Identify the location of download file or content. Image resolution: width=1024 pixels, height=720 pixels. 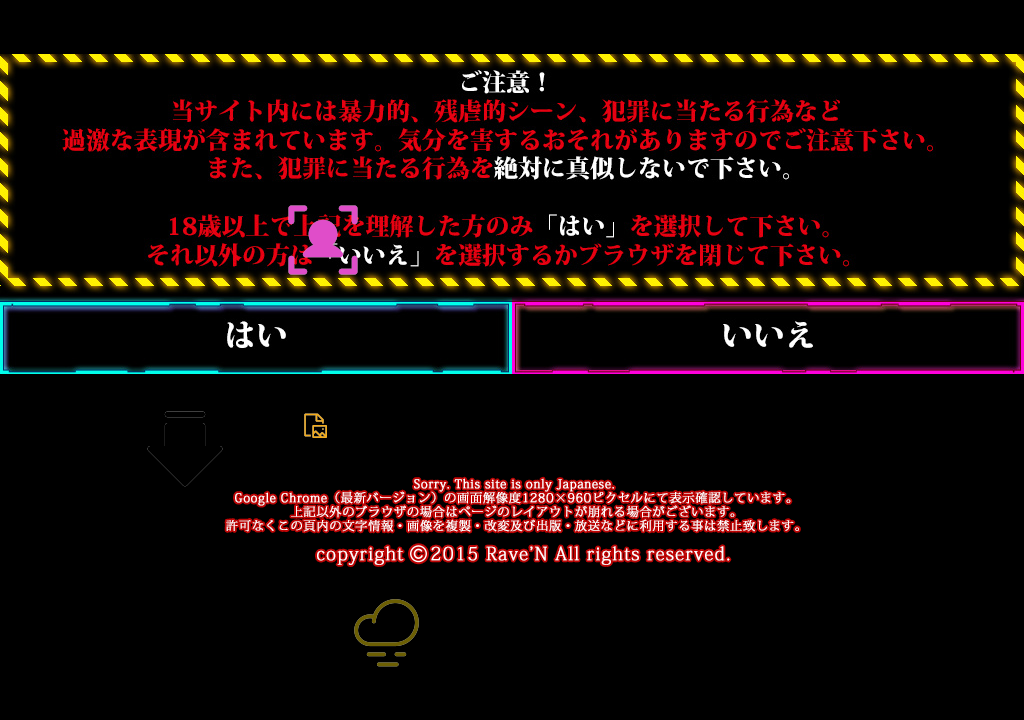
(185, 446).